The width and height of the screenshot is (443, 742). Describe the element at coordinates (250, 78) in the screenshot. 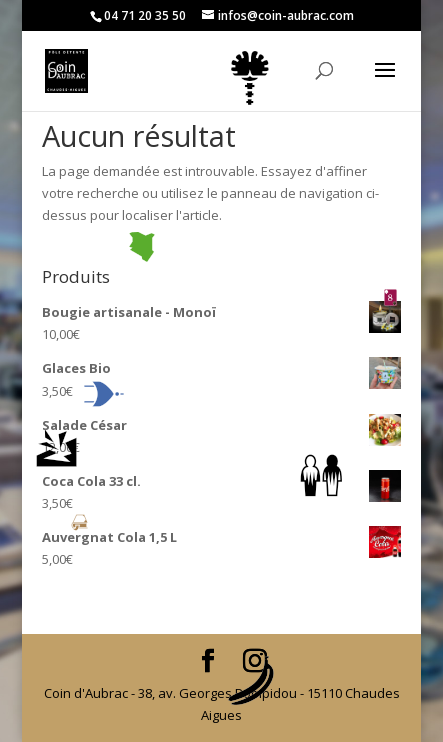

I see `access neuroscience or brain-related content` at that location.